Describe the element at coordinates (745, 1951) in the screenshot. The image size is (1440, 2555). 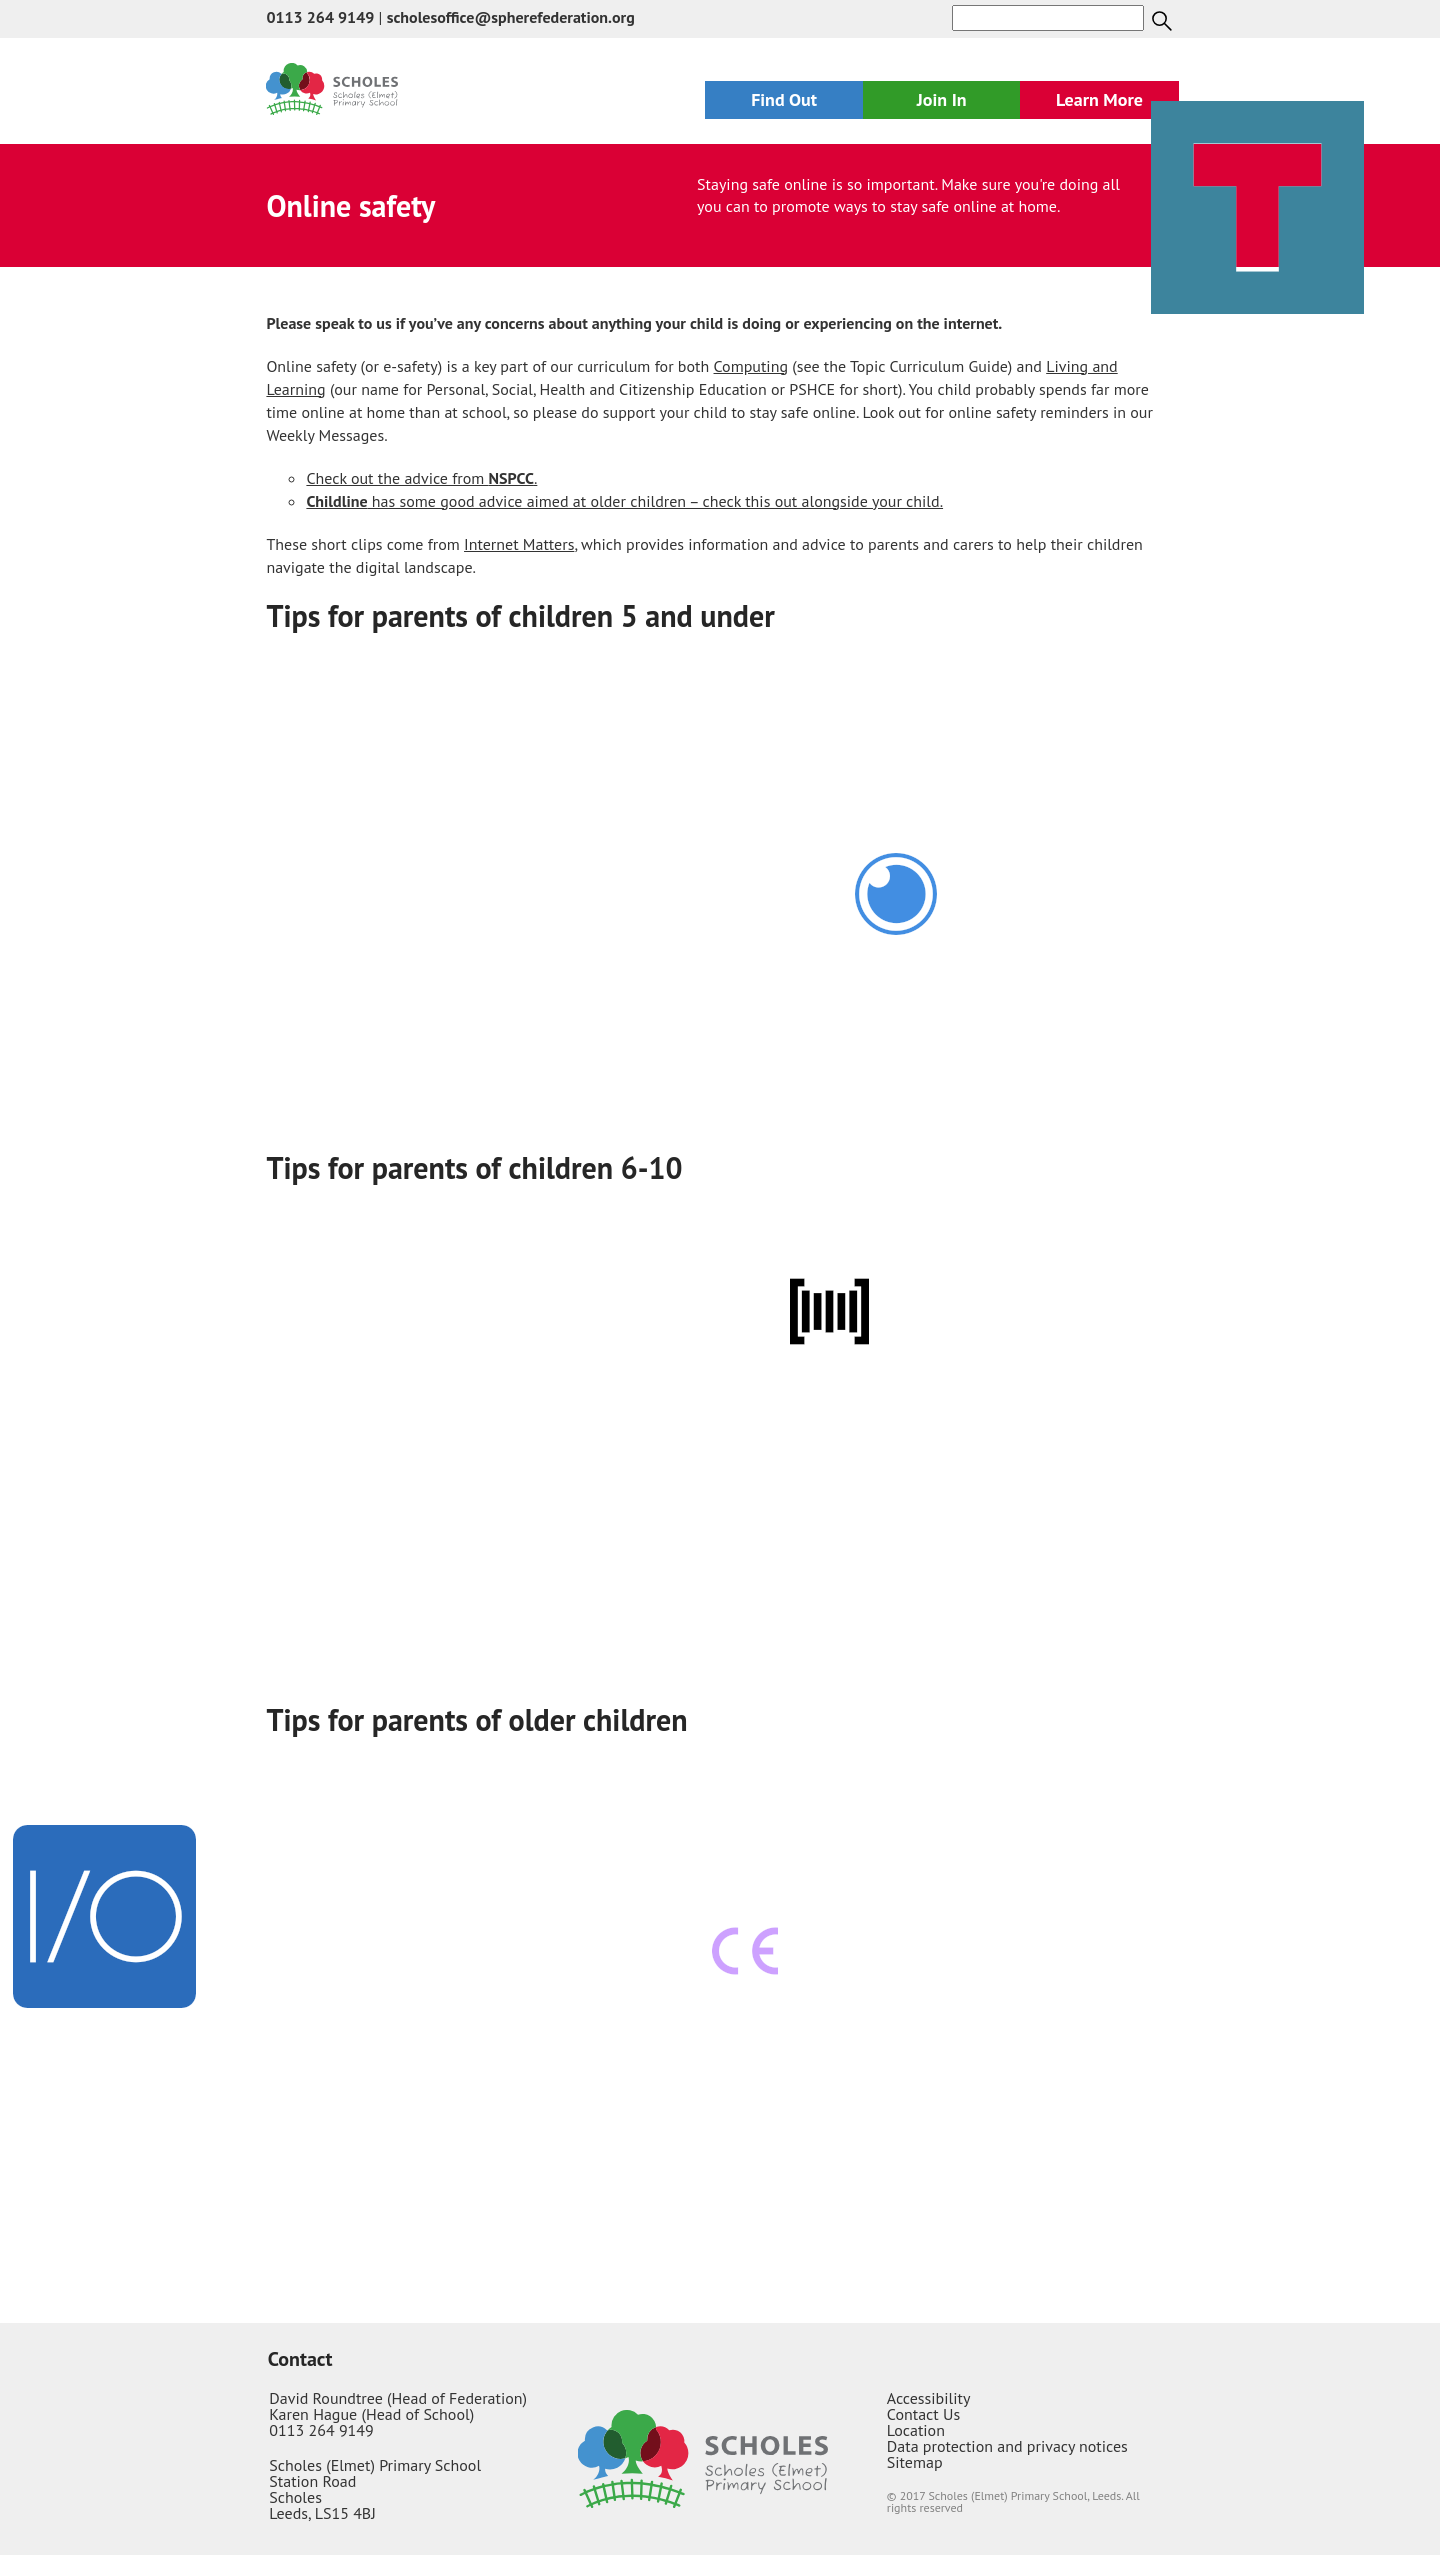
I see `indicates CE certification or European conformity compliance` at that location.